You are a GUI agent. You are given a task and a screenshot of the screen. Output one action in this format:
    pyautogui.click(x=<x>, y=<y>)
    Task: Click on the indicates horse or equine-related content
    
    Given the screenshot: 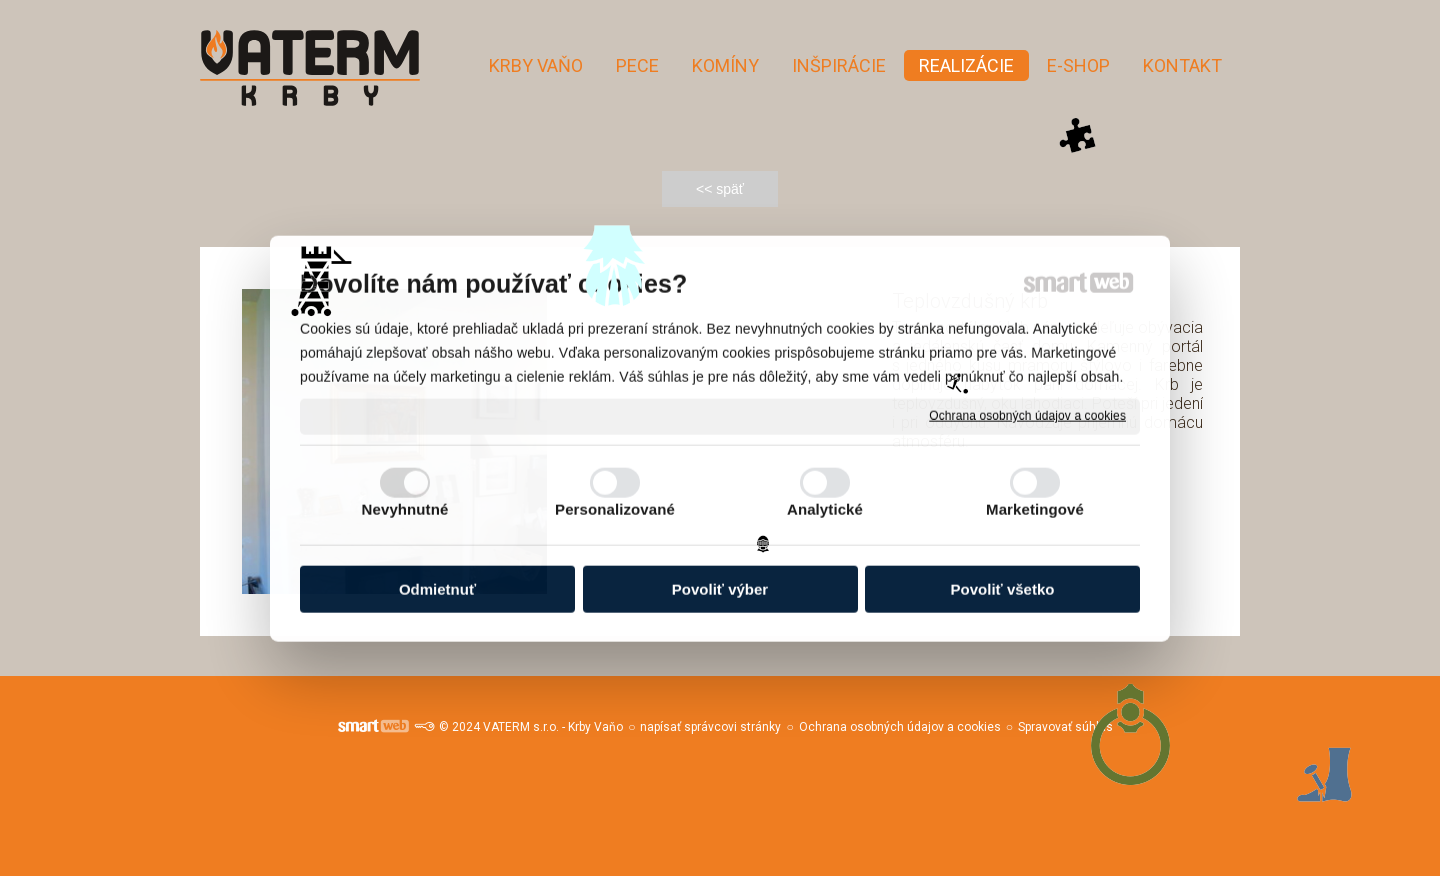 What is the action you would take?
    pyautogui.click(x=614, y=266)
    